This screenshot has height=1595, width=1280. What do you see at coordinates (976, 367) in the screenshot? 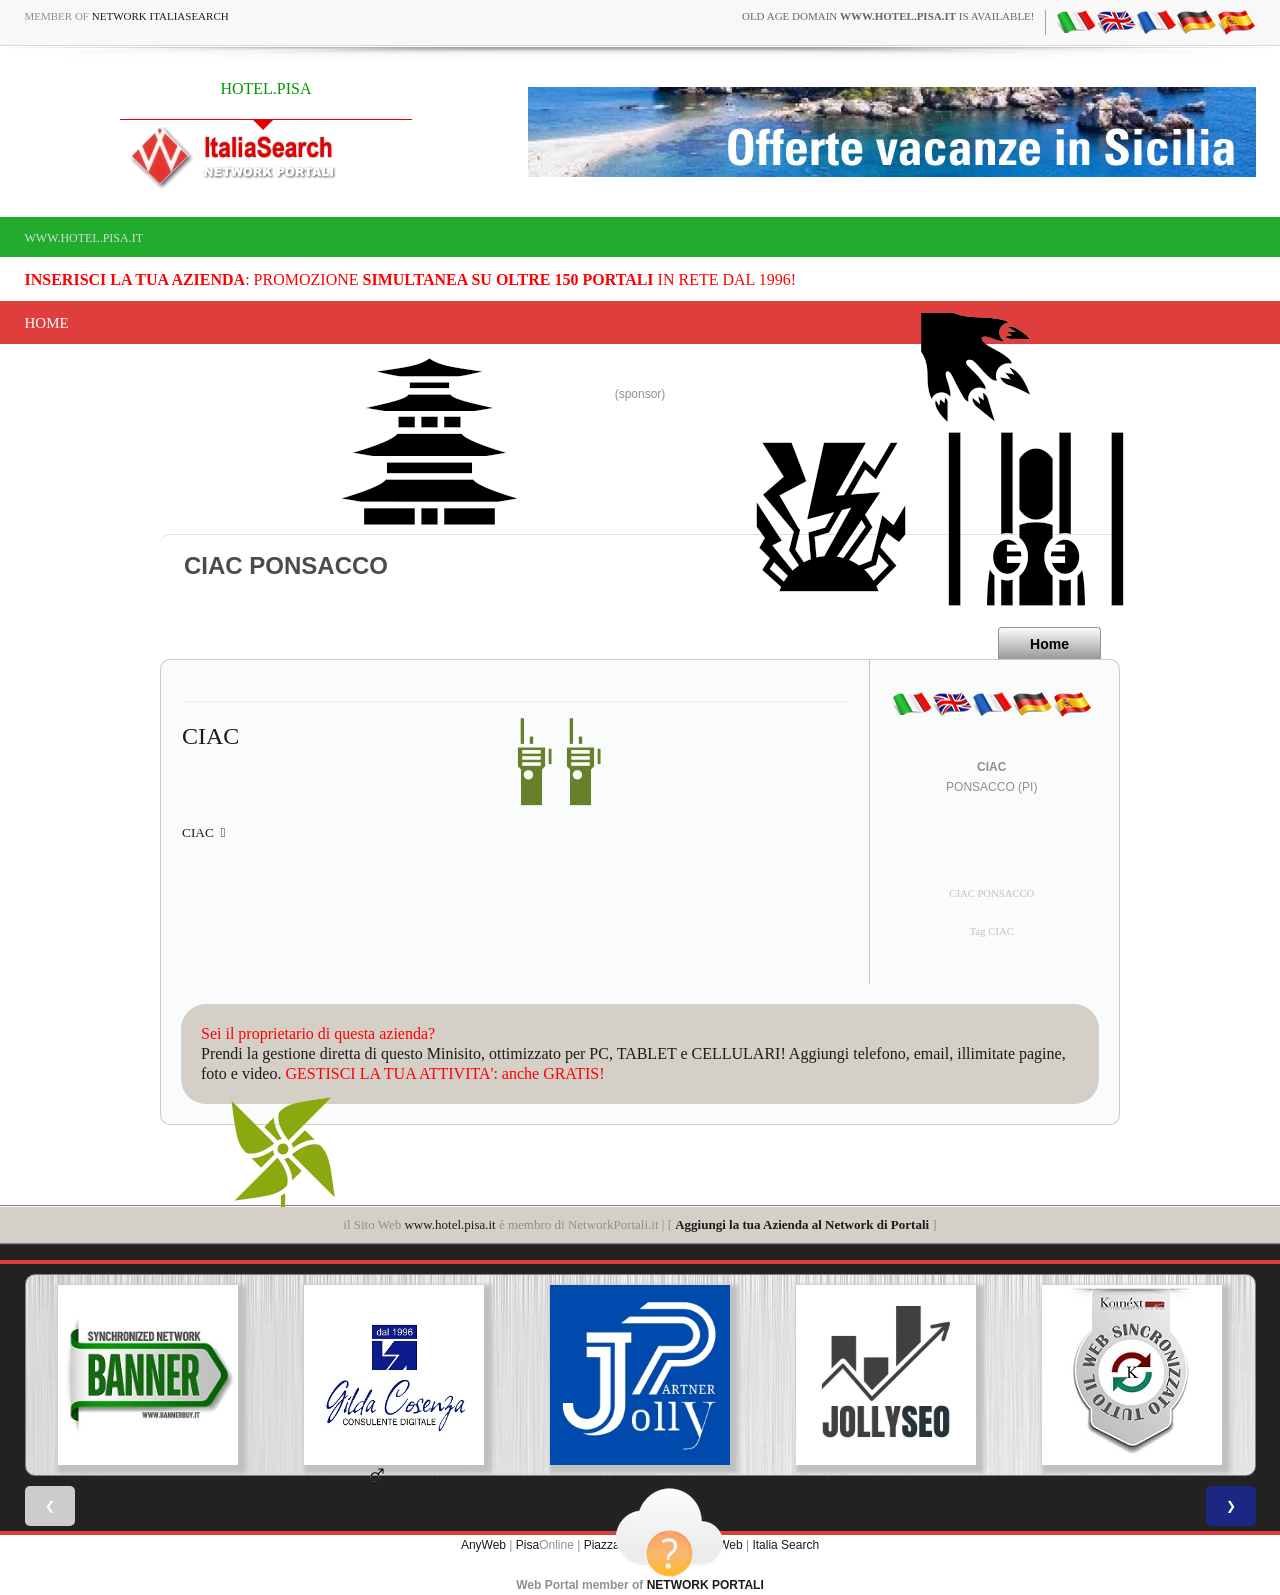
I see `access pet or animal-related features` at bounding box center [976, 367].